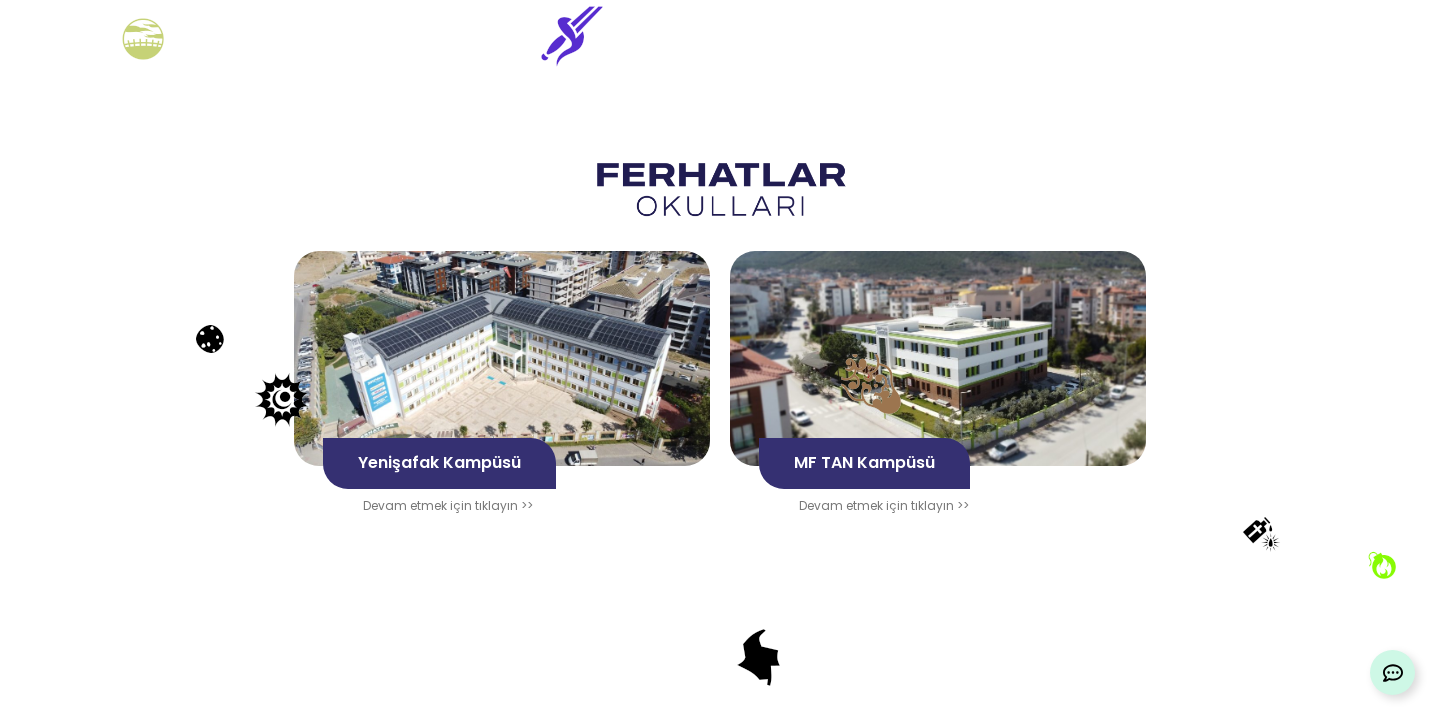 Image resolution: width=1440 pixels, height=720 pixels. Describe the element at coordinates (1261, 534) in the screenshot. I see `use holy water item in game` at that location.